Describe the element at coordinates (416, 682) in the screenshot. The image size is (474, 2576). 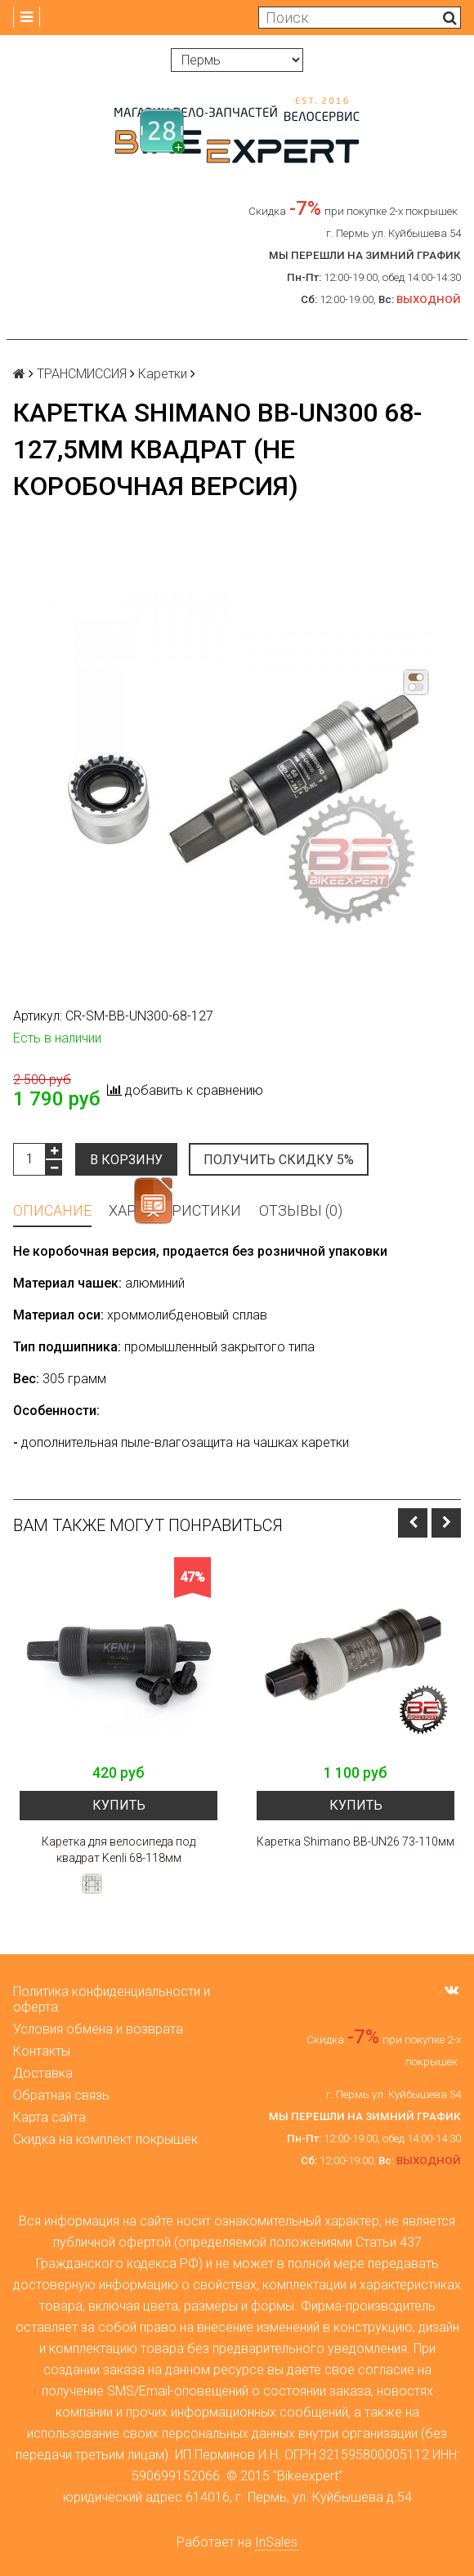
I see `open gnome tweaks to customize system settings` at that location.